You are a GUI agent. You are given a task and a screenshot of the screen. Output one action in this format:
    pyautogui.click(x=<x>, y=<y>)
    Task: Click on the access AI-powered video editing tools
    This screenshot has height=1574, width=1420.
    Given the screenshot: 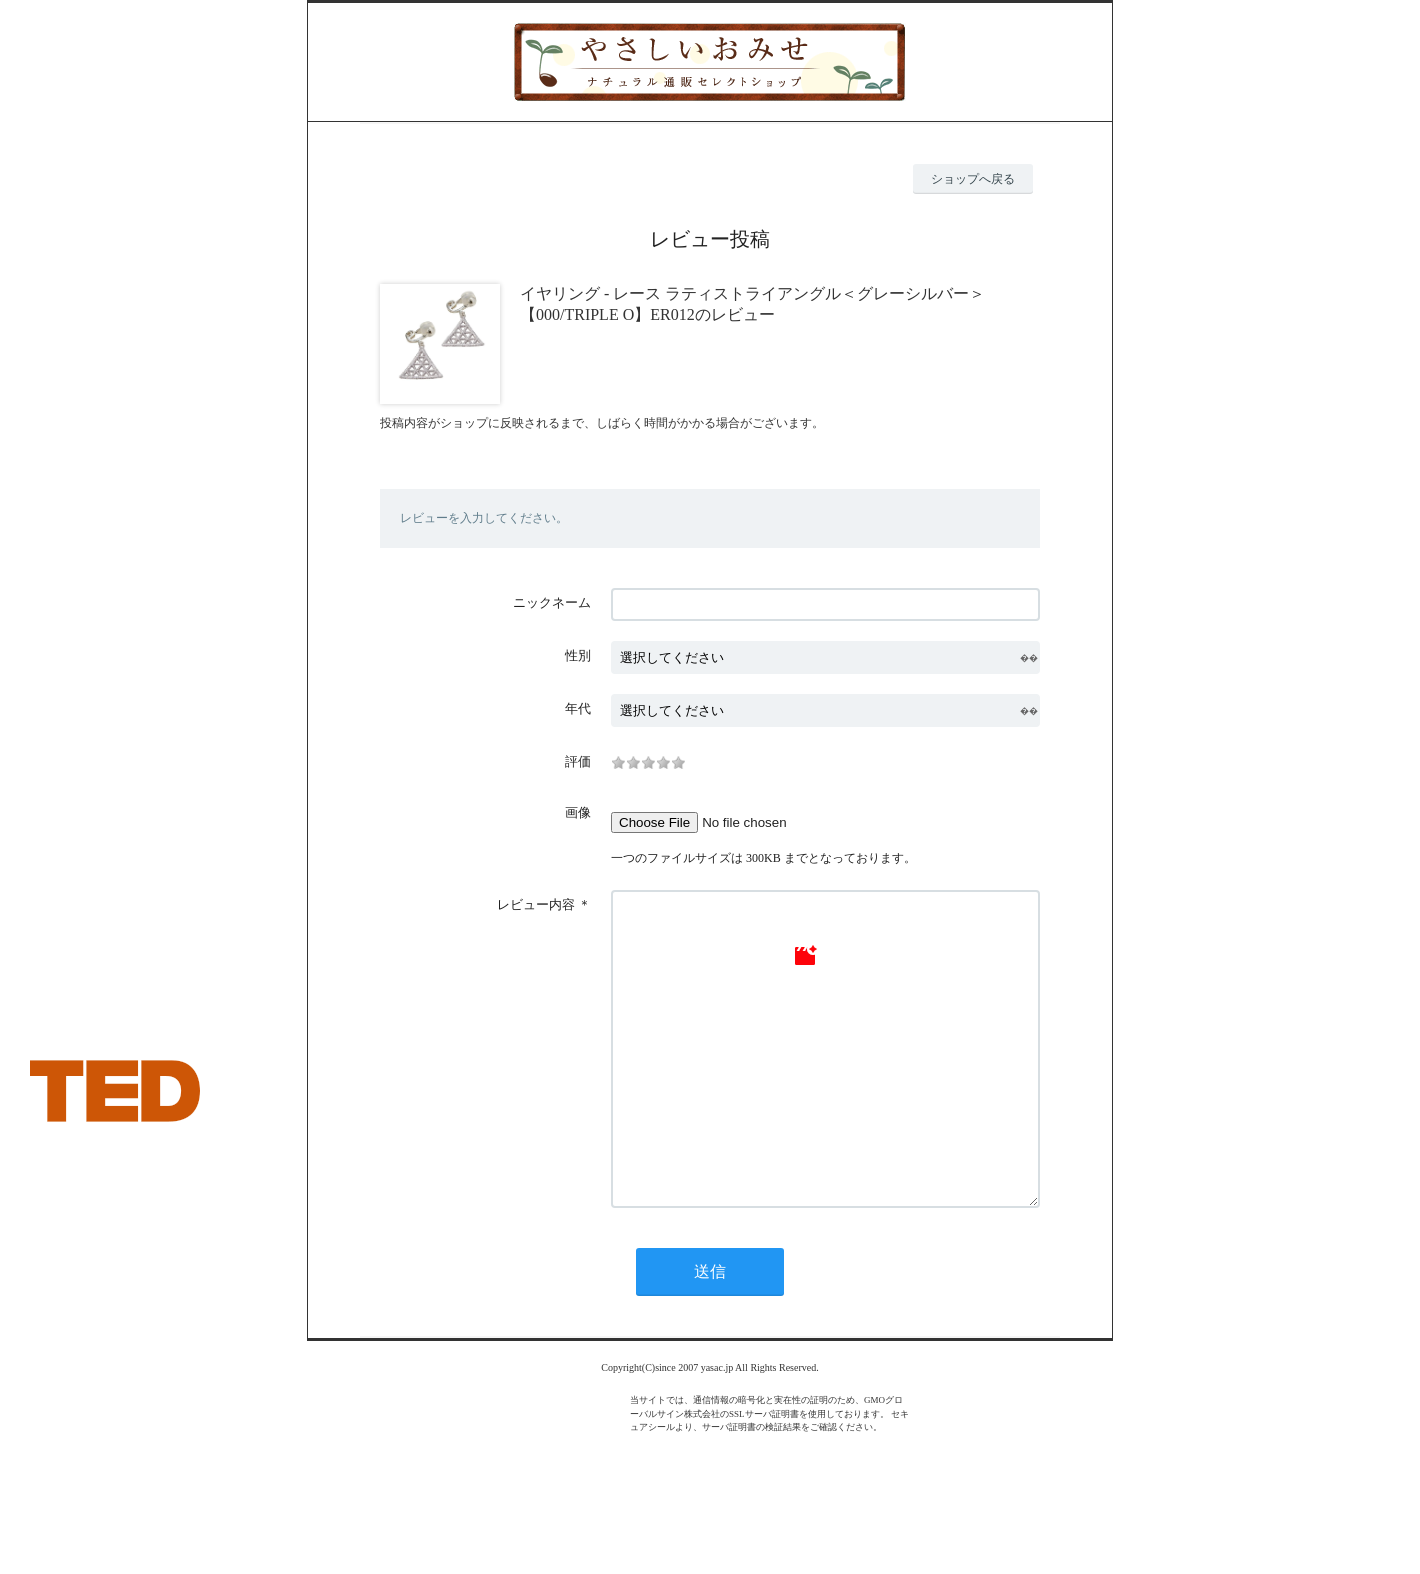 What is the action you would take?
    pyautogui.click(x=805, y=956)
    